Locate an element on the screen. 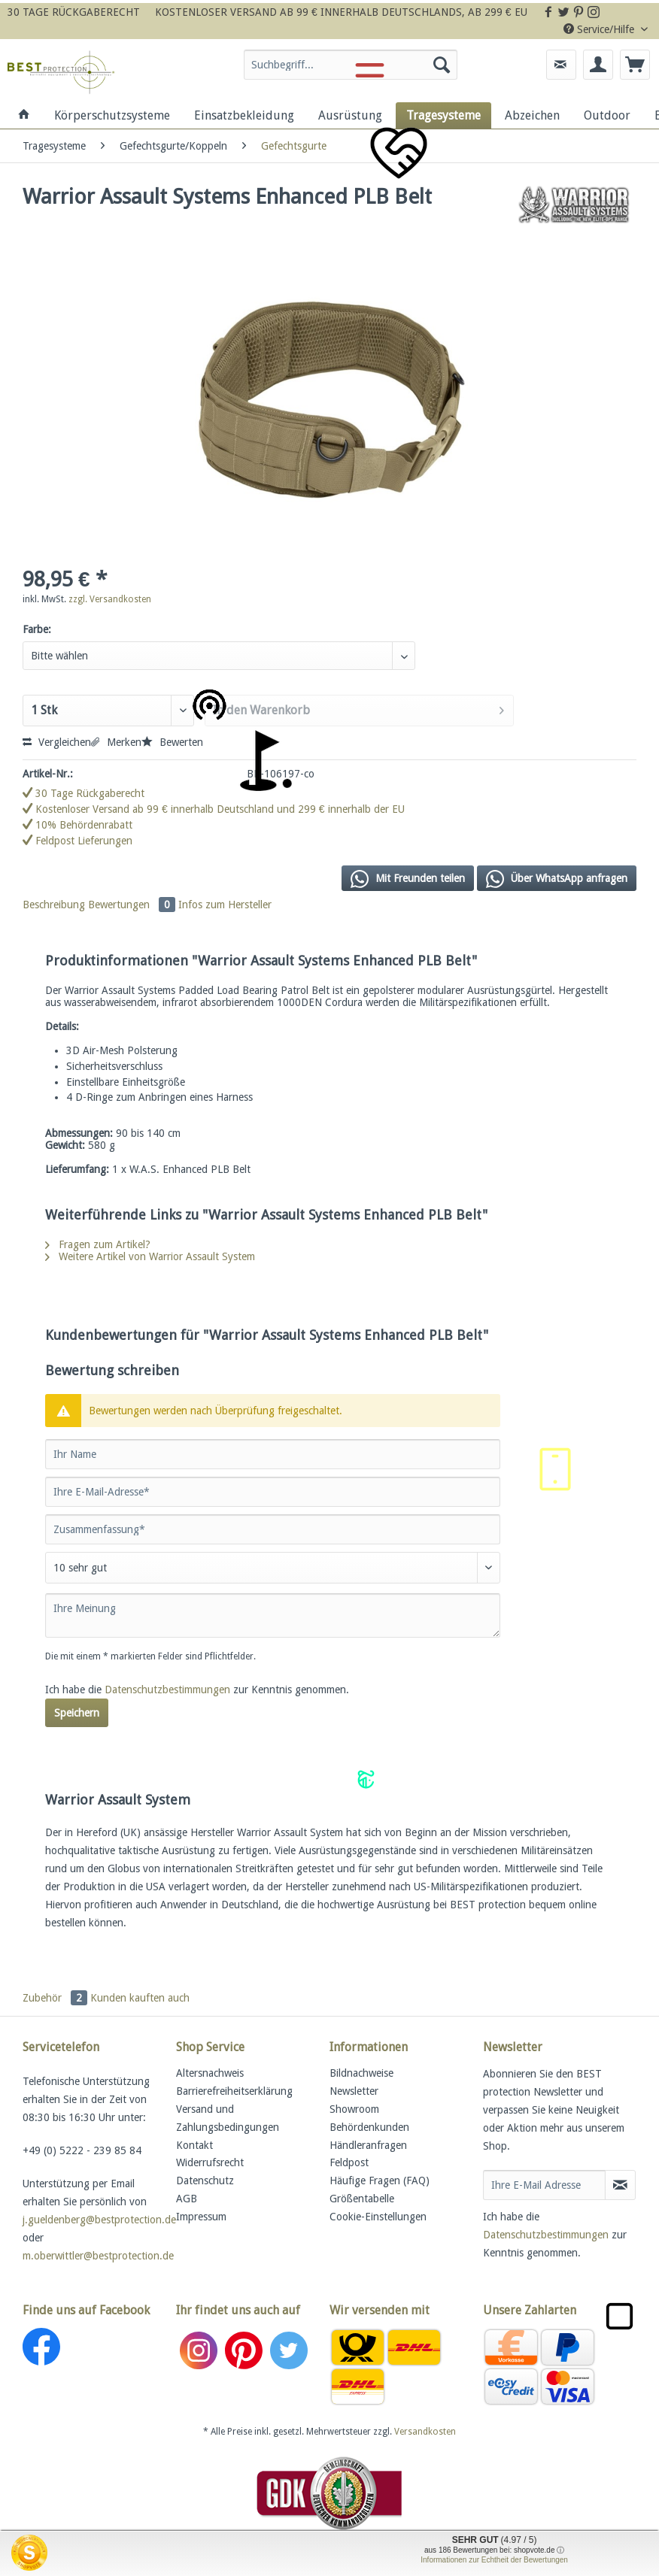  enable mobile hotspot or wifi tethering is located at coordinates (209, 704).